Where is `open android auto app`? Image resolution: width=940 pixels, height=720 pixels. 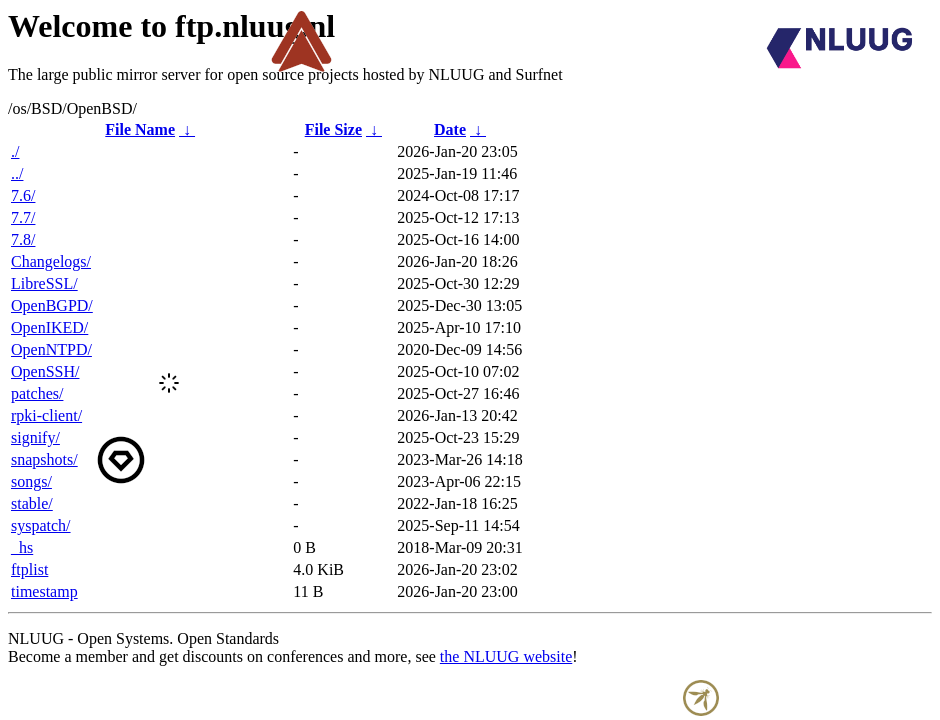 open android auto app is located at coordinates (301, 41).